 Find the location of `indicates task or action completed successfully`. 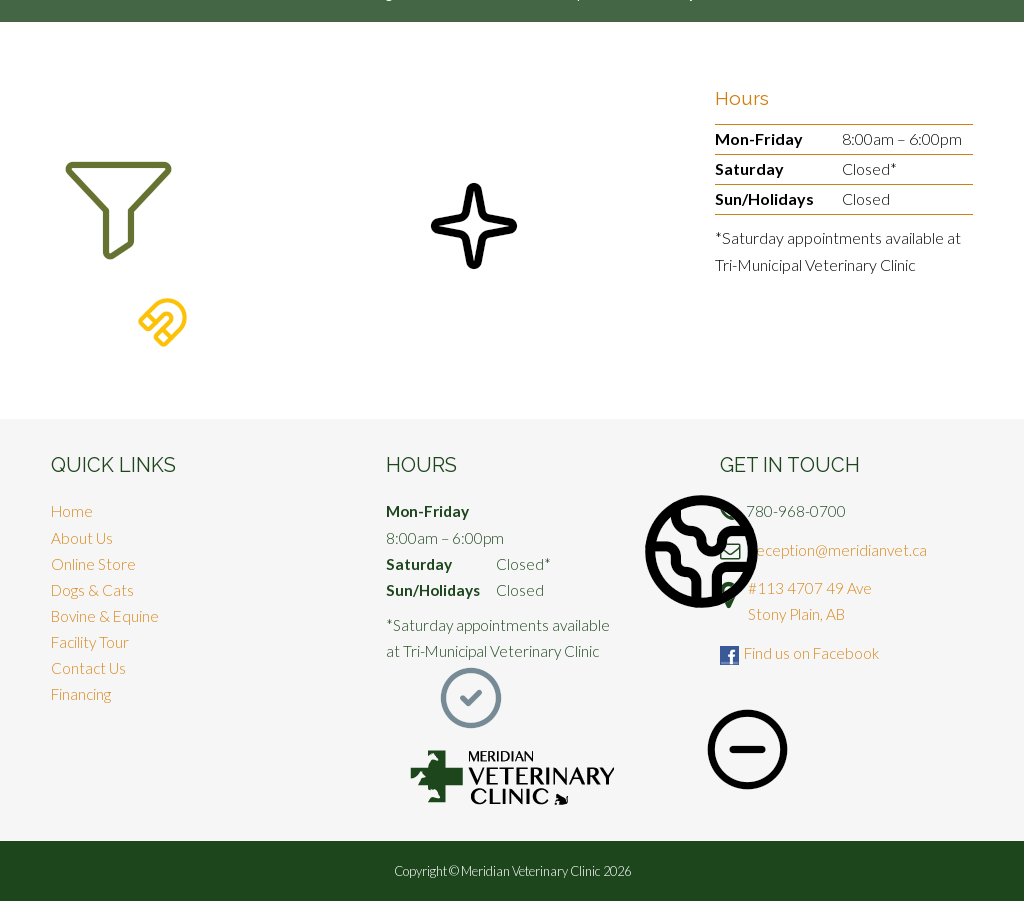

indicates task or action completed successfully is located at coordinates (471, 698).